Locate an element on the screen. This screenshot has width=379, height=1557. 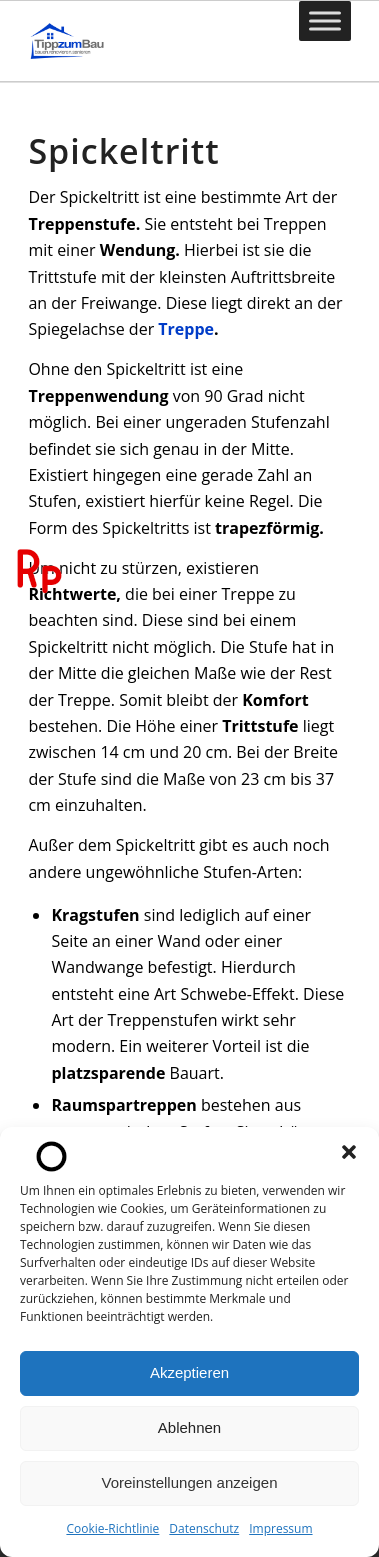
represents an empty or unselected state is located at coordinates (51, 1156).